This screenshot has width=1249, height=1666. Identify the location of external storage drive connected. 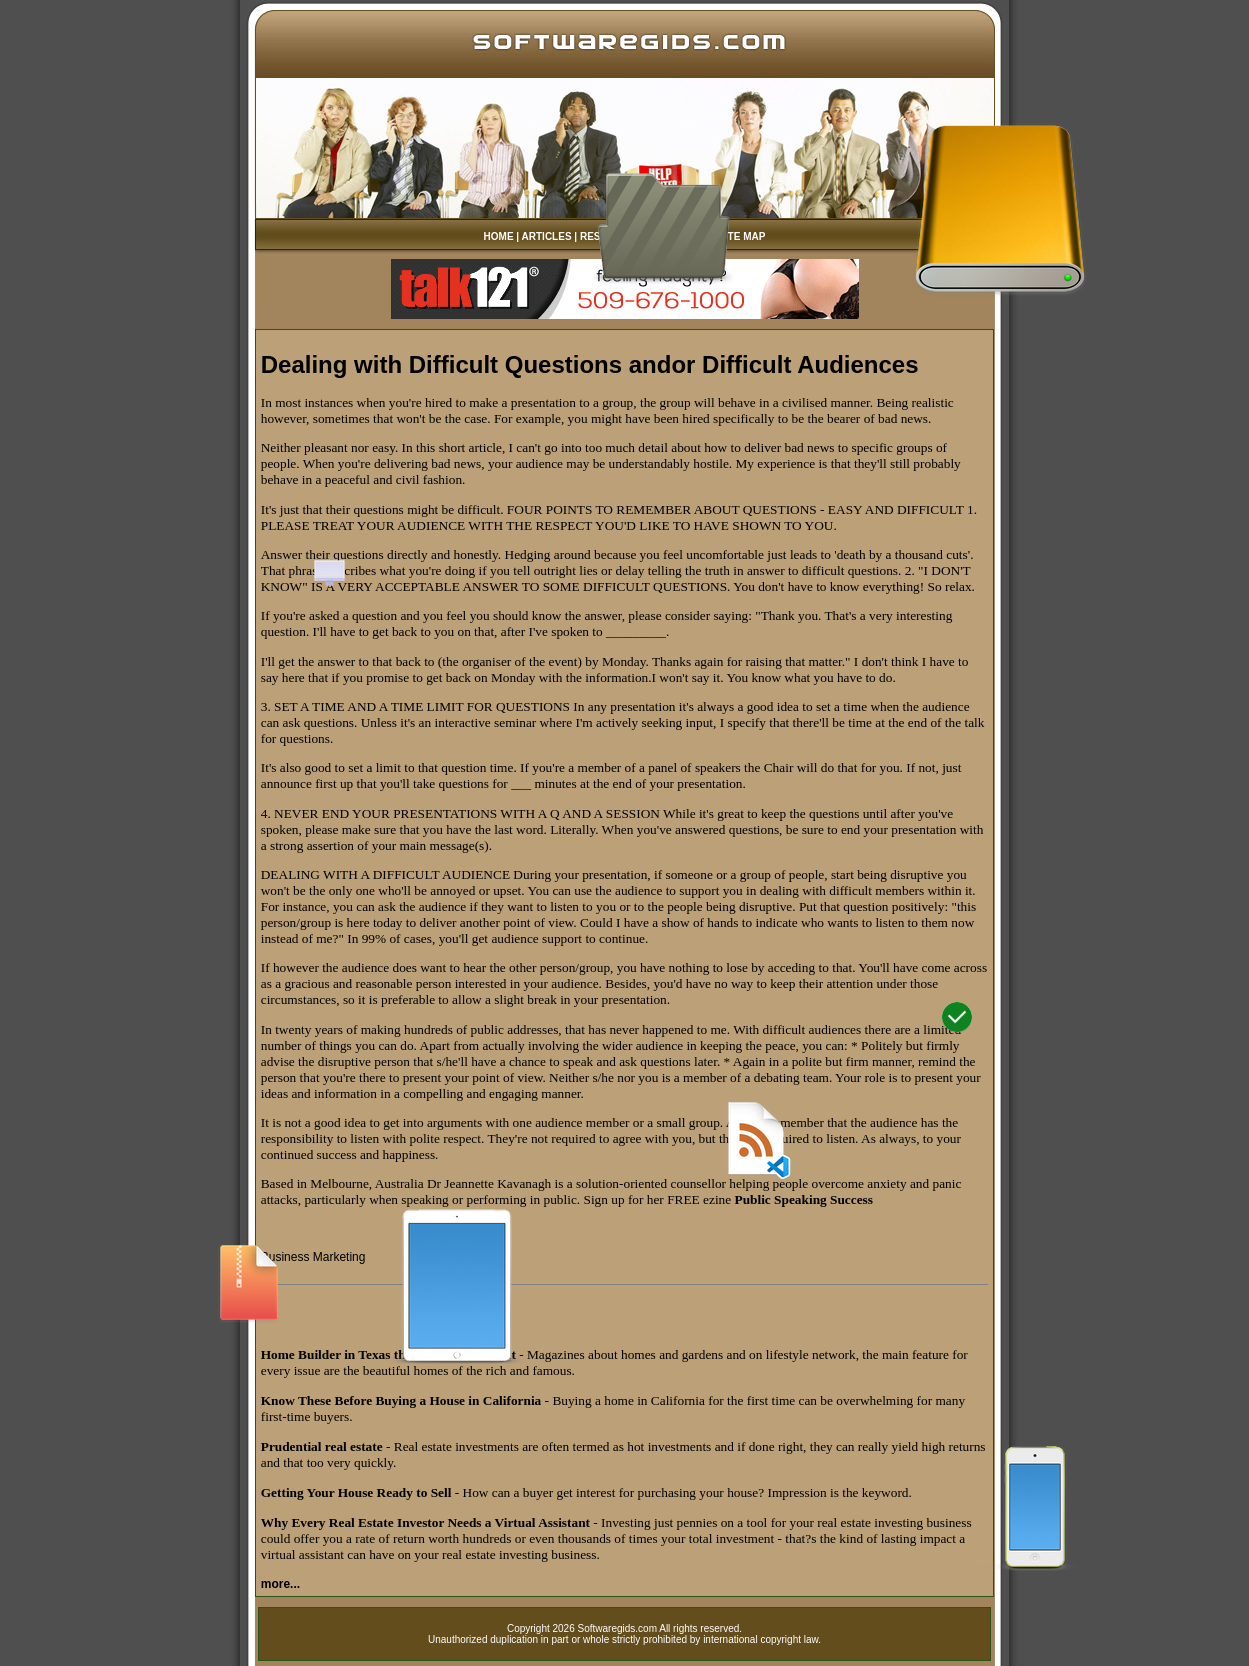
(1000, 208).